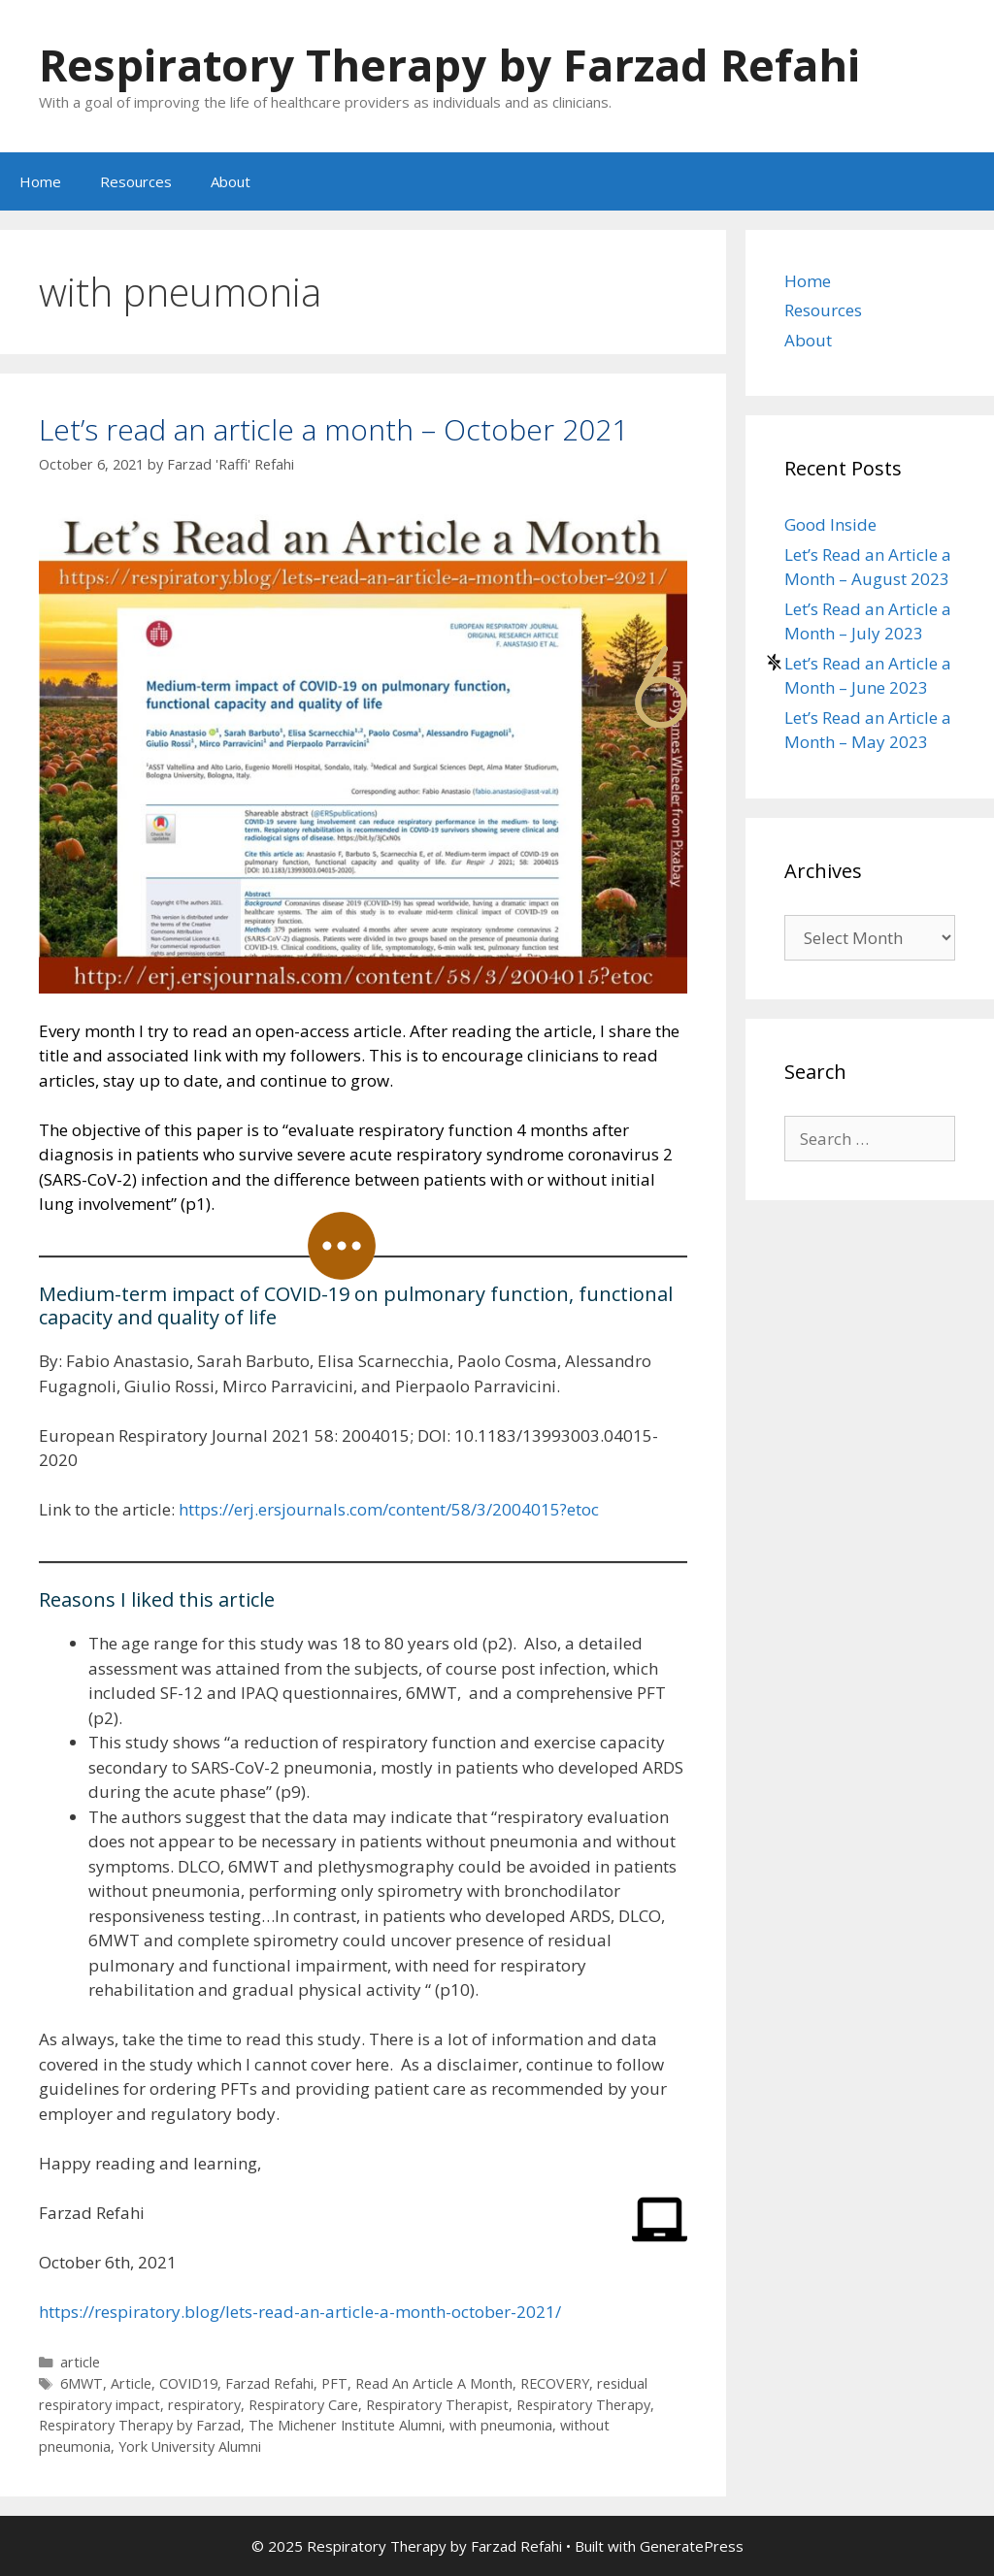 This screenshot has width=994, height=2576. I want to click on access laptop or computer settings, so click(659, 2219).